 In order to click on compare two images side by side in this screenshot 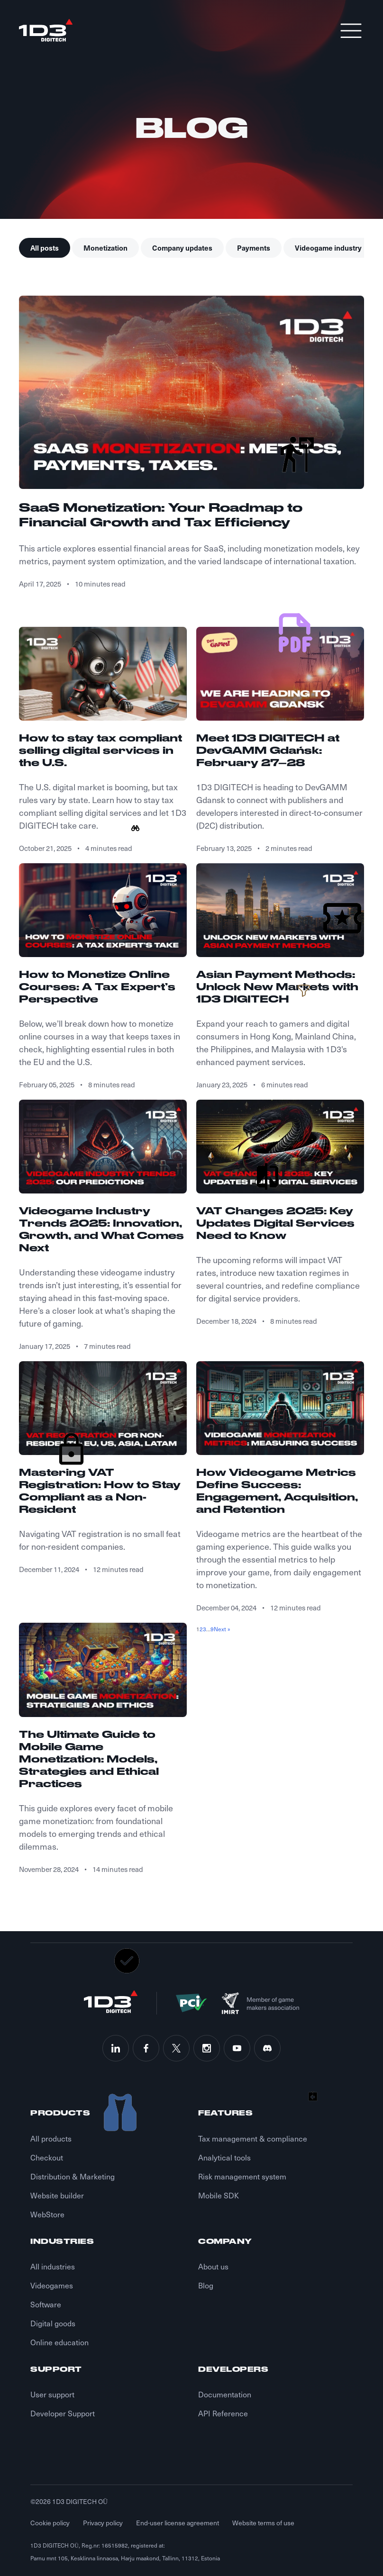, I will do `click(267, 1176)`.